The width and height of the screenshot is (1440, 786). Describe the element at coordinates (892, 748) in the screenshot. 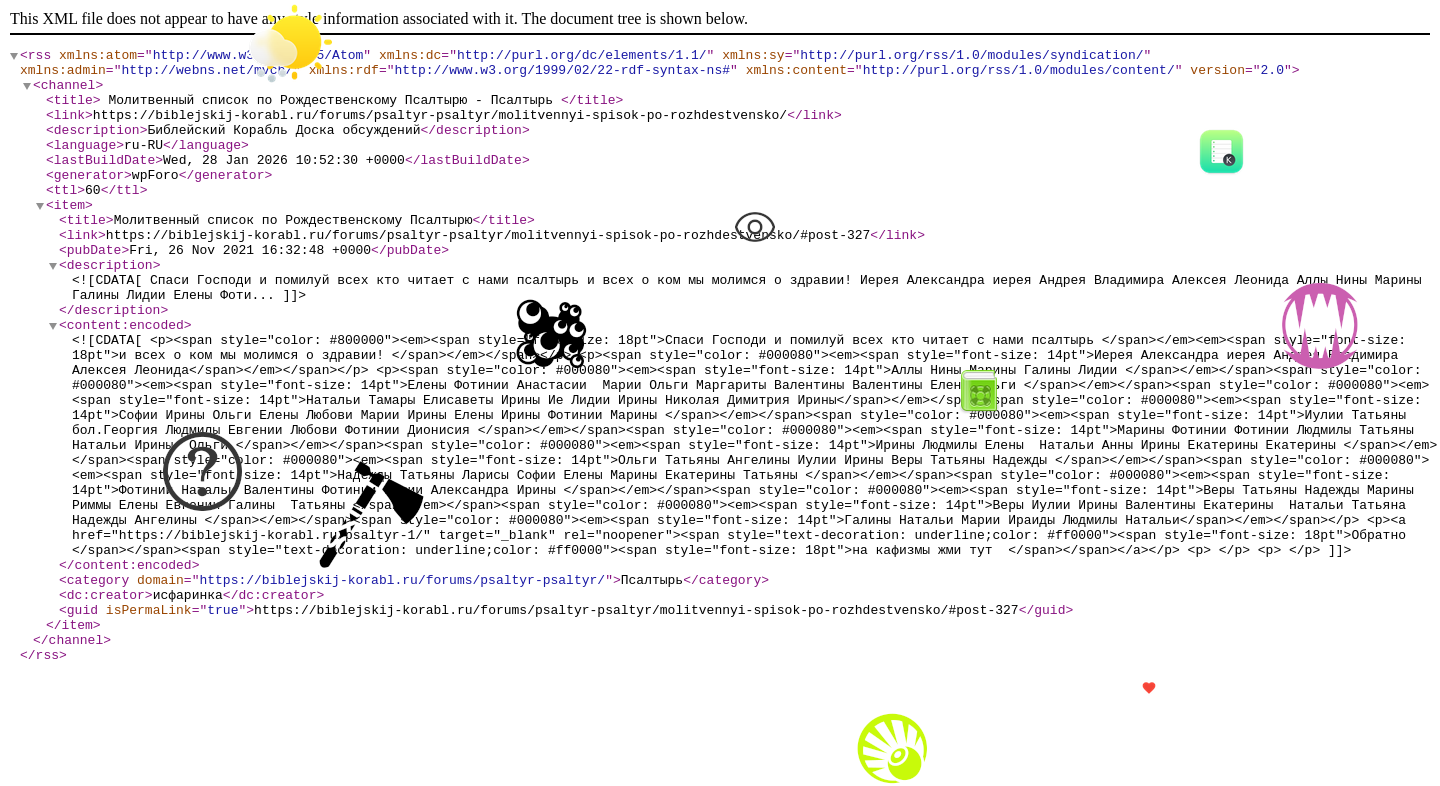

I see `view surveillance or monitoring status` at that location.